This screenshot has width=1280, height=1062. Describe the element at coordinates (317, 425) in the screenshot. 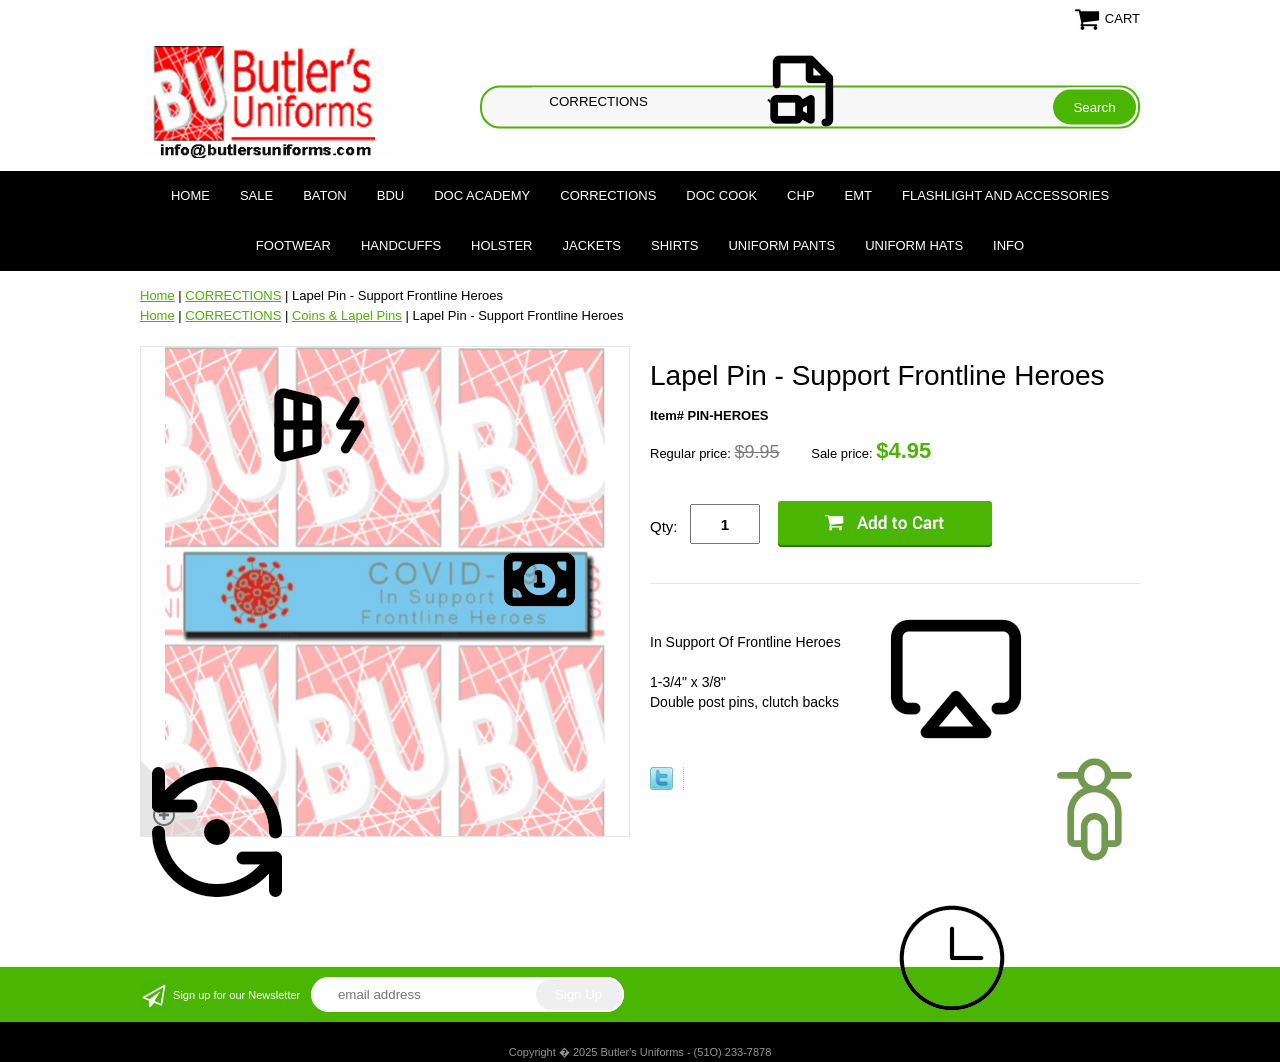

I see `access solar energy settings` at that location.